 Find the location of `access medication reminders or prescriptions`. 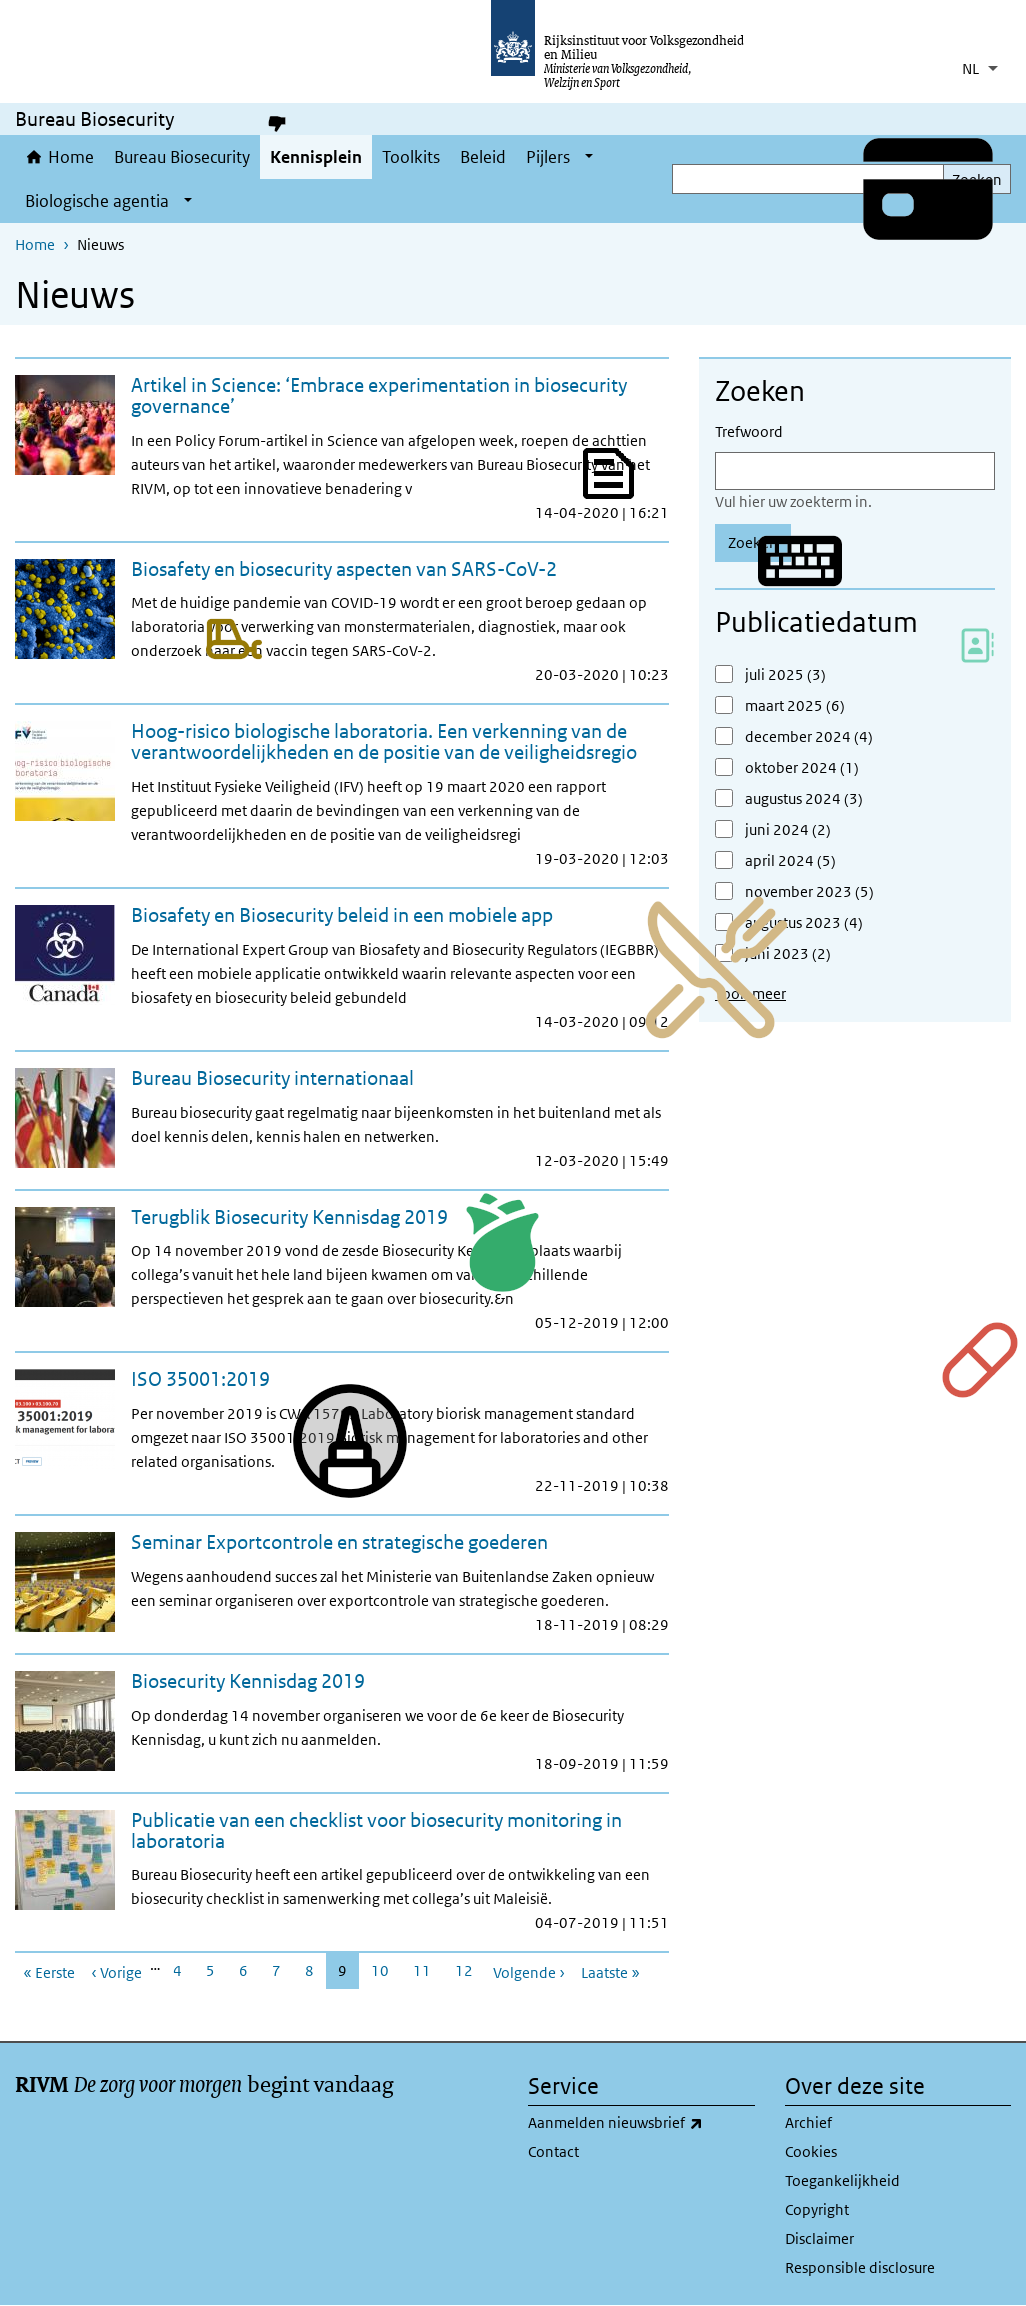

access medication reminders or prescriptions is located at coordinates (980, 1360).